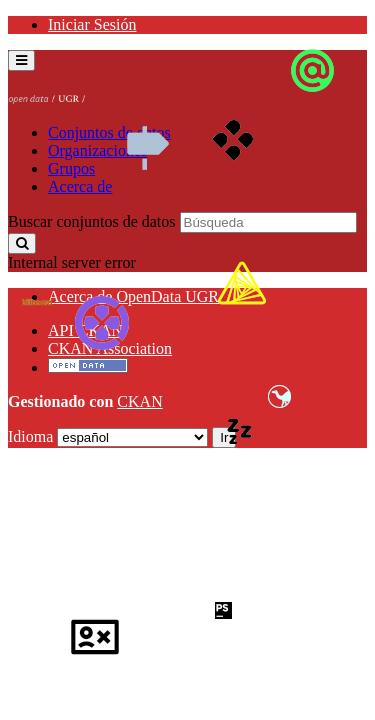 This screenshot has width=375, height=720. I want to click on indicates Perl programming language, so click(279, 396).